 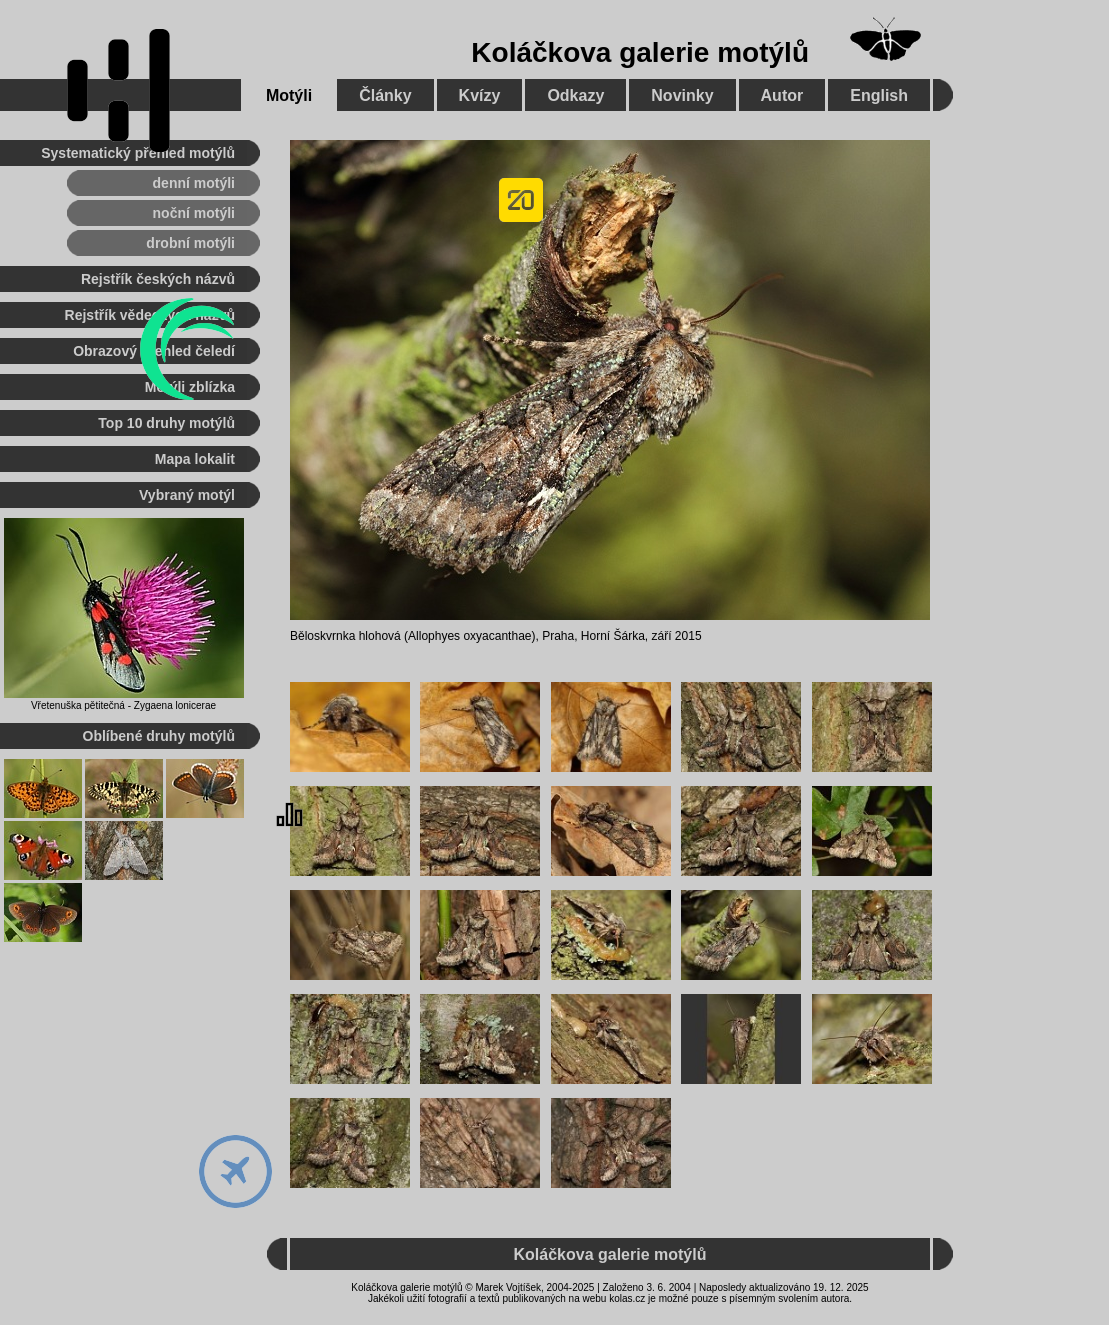 What do you see at coordinates (118, 90) in the screenshot?
I see `open hyperskill learning platform` at bounding box center [118, 90].